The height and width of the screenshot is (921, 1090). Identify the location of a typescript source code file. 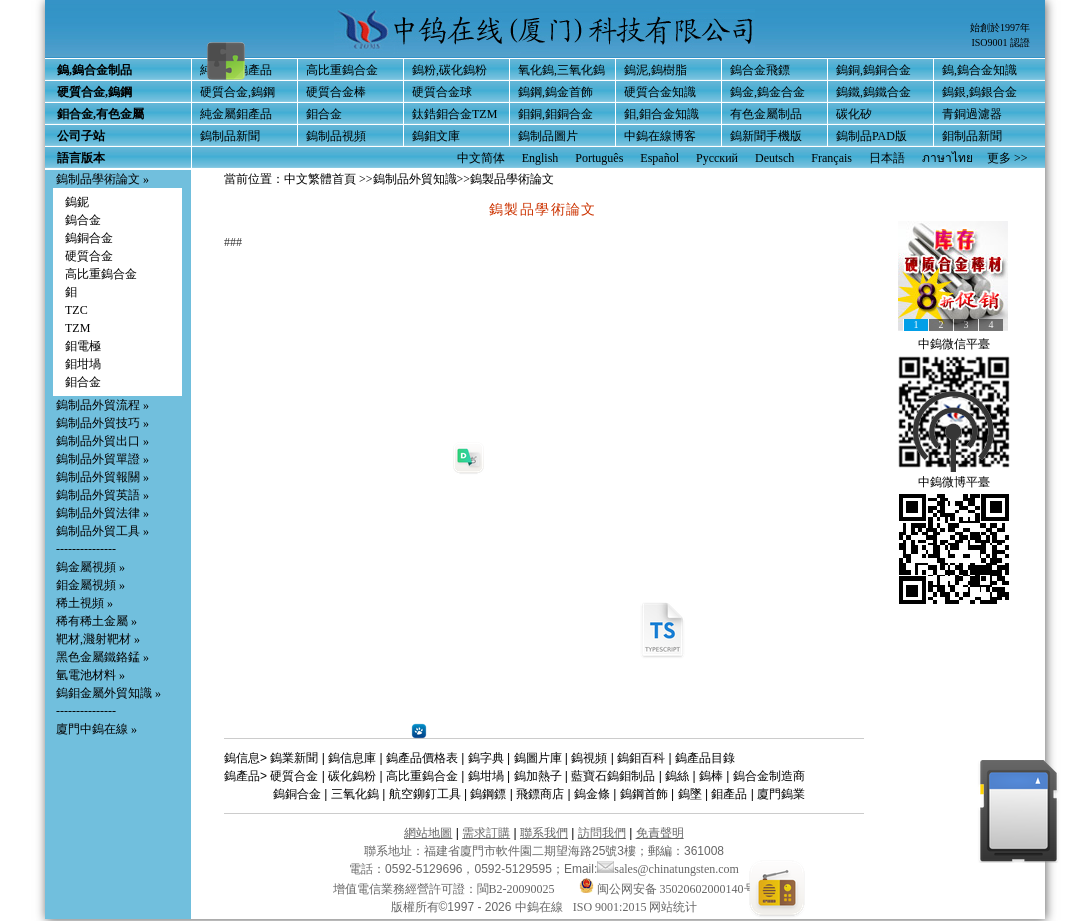
(662, 630).